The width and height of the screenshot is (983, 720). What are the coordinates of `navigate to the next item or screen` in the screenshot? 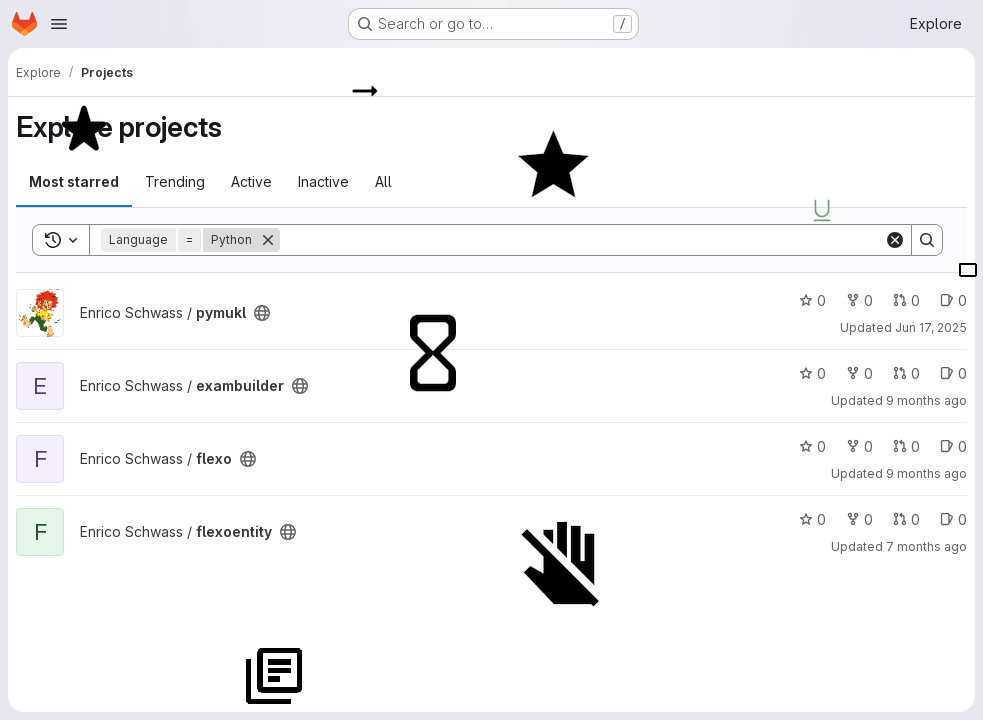 It's located at (365, 91).